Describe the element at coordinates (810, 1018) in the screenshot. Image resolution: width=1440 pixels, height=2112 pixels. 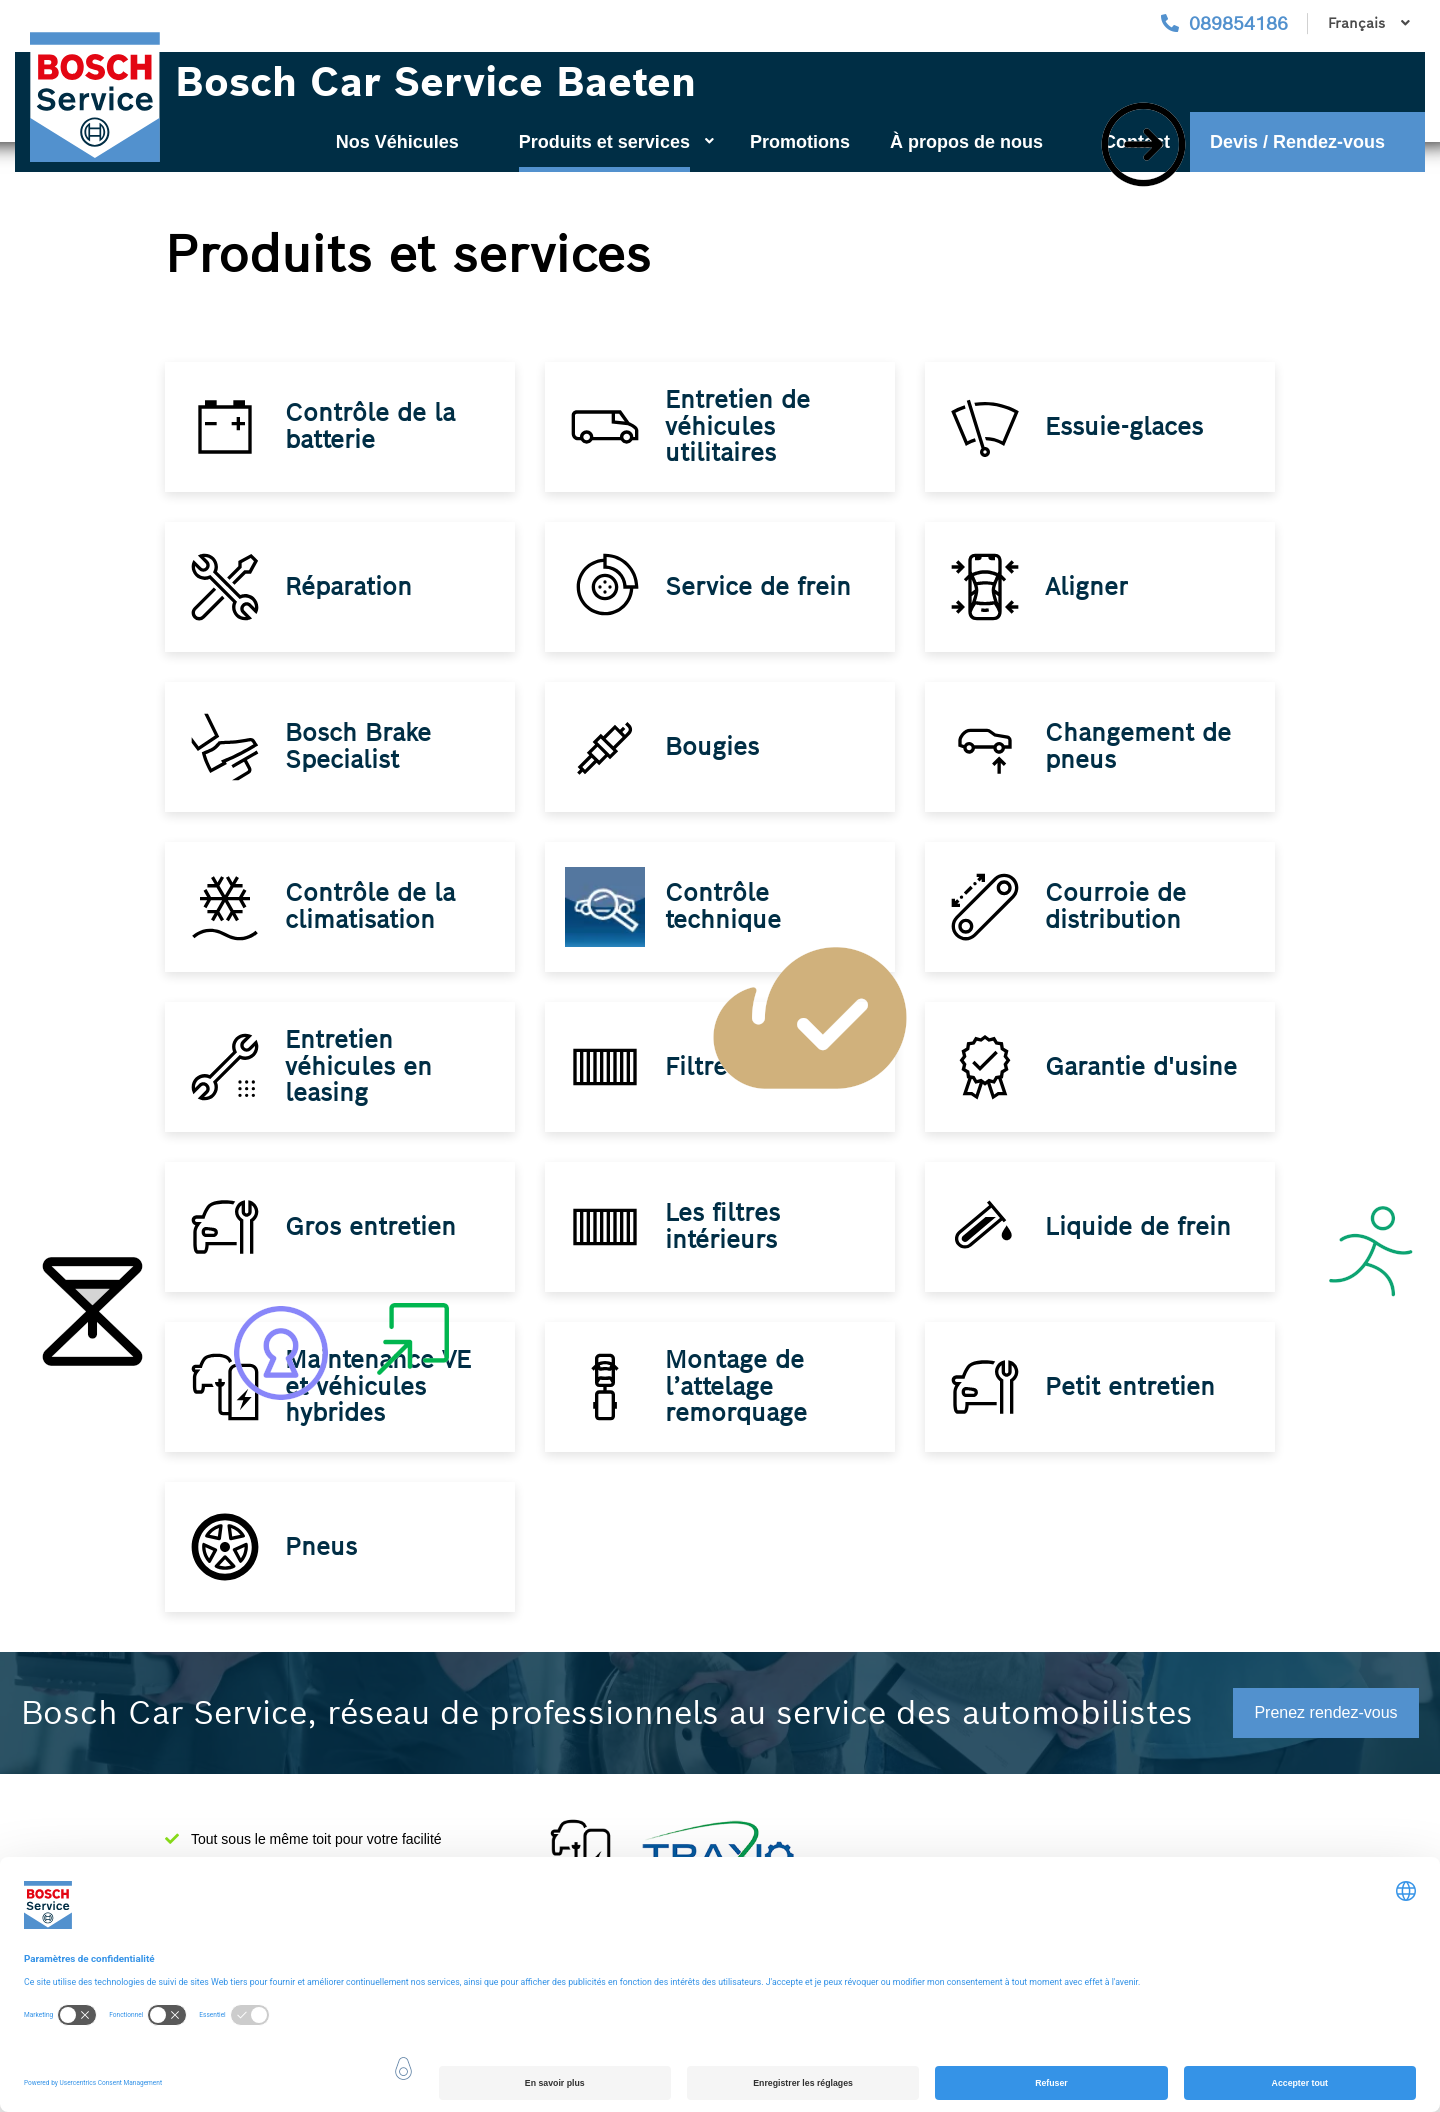
I see `file successfully uploaded to cloud storage` at that location.